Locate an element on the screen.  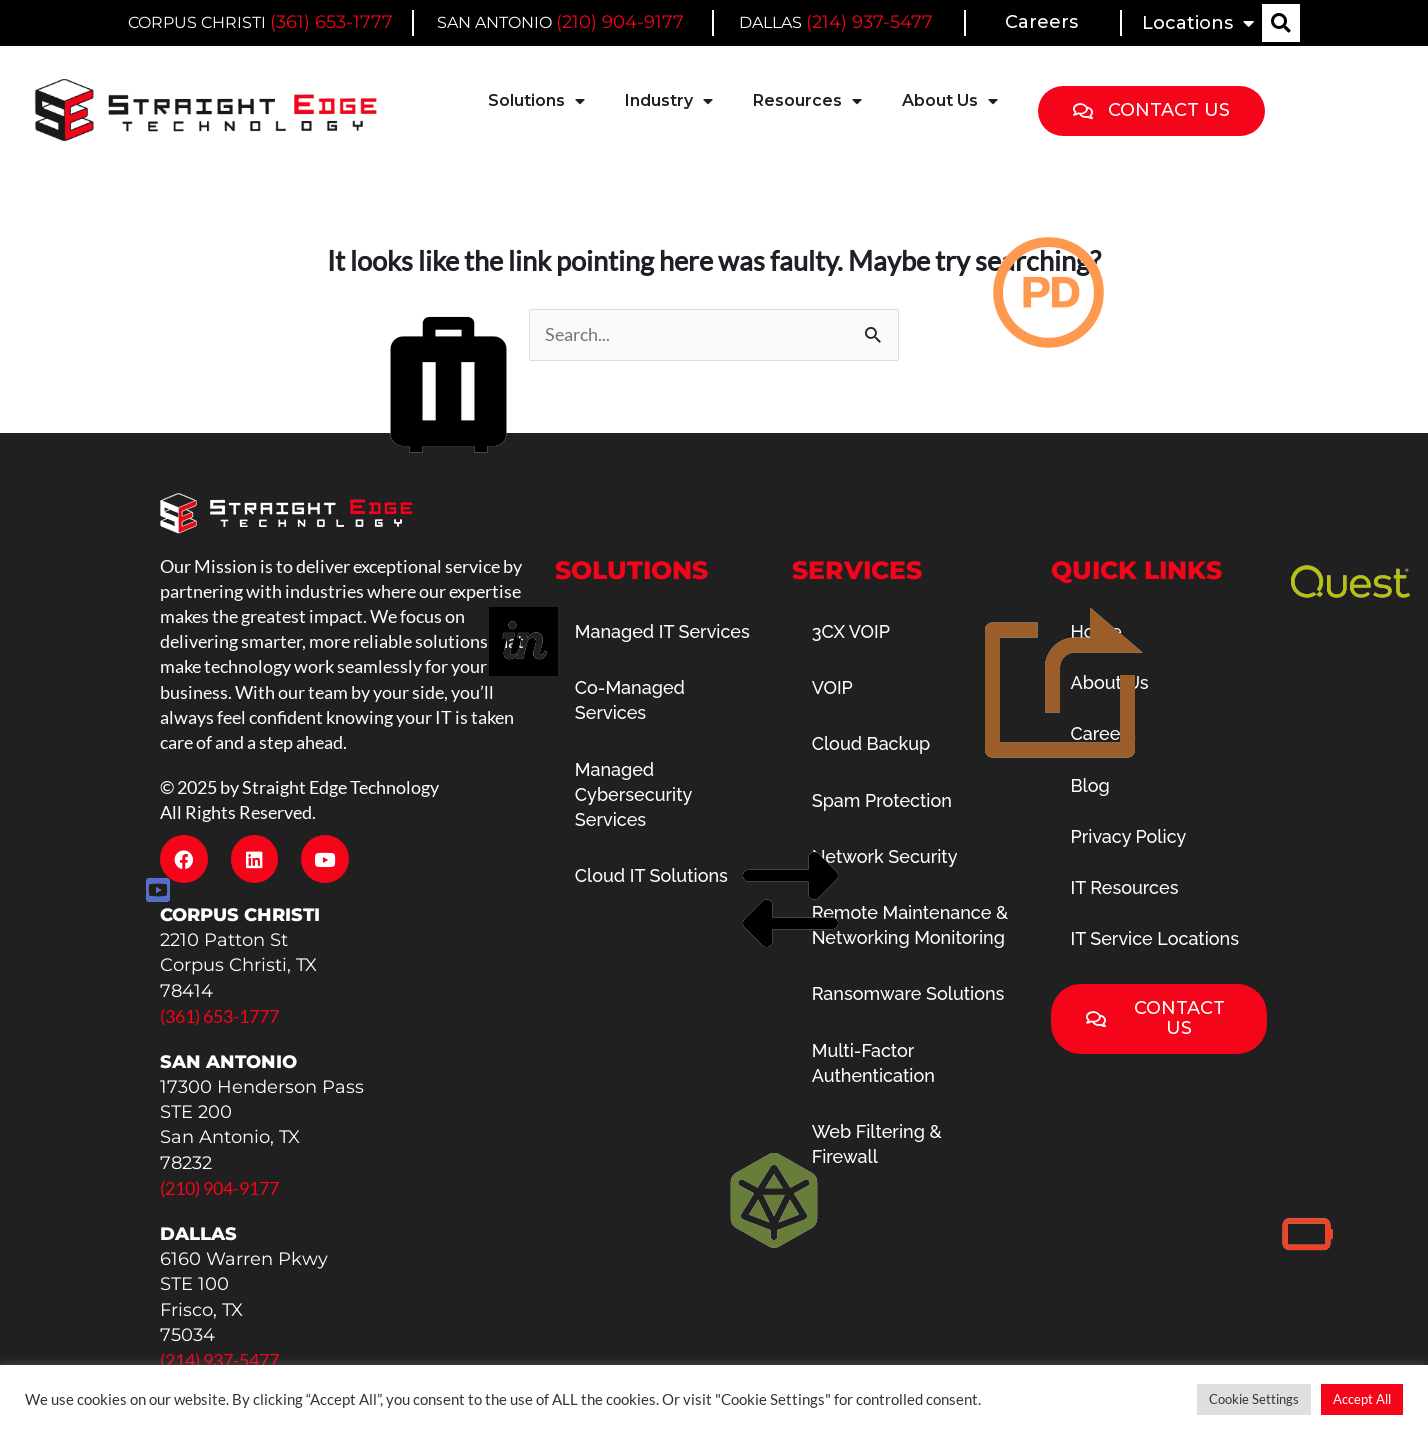
indicates public domain content is located at coordinates (1048, 292).